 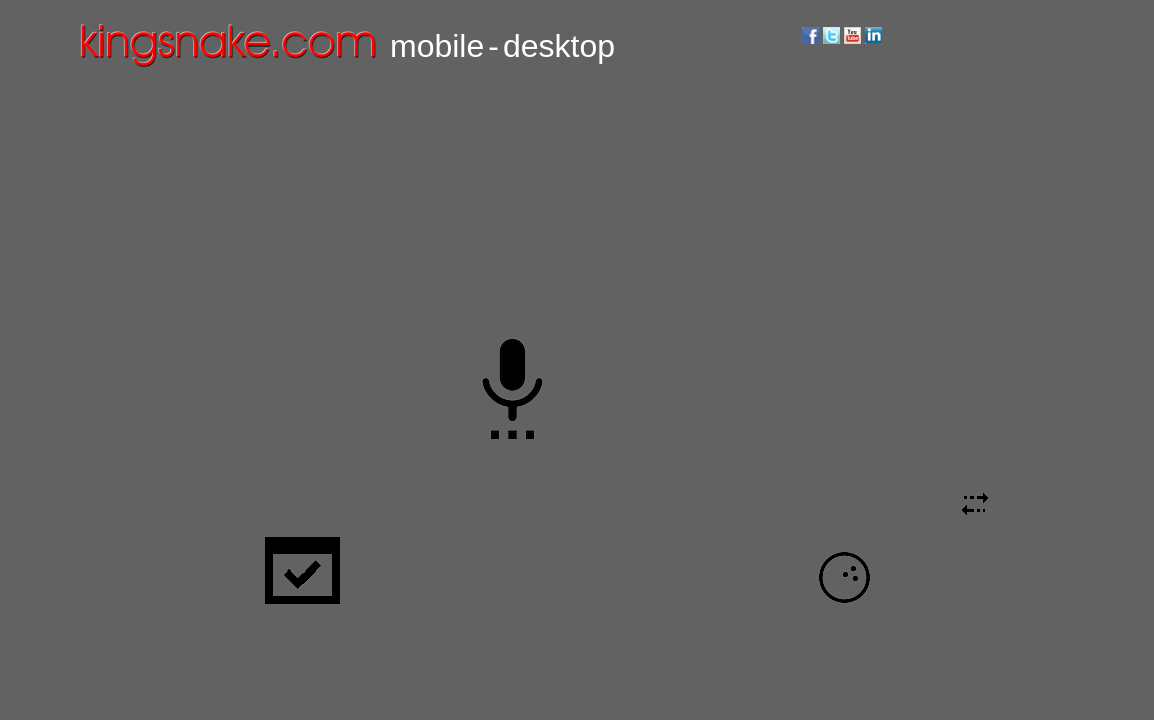 What do you see at coordinates (844, 577) in the screenshot?
I see `access bowling or sports games` at bounding box center [844, 577].